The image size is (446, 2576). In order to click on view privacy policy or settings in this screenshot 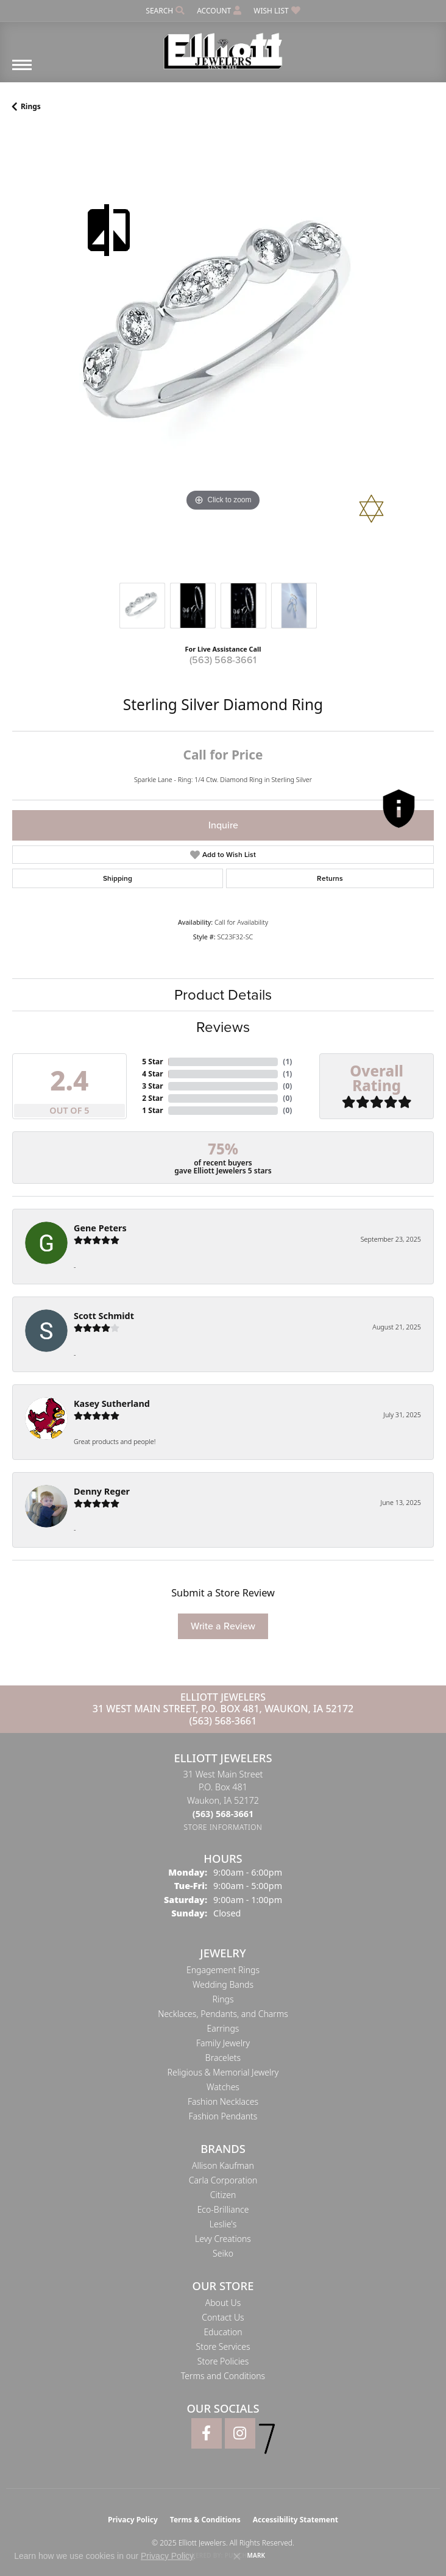, I will do `click(398, 808)`.